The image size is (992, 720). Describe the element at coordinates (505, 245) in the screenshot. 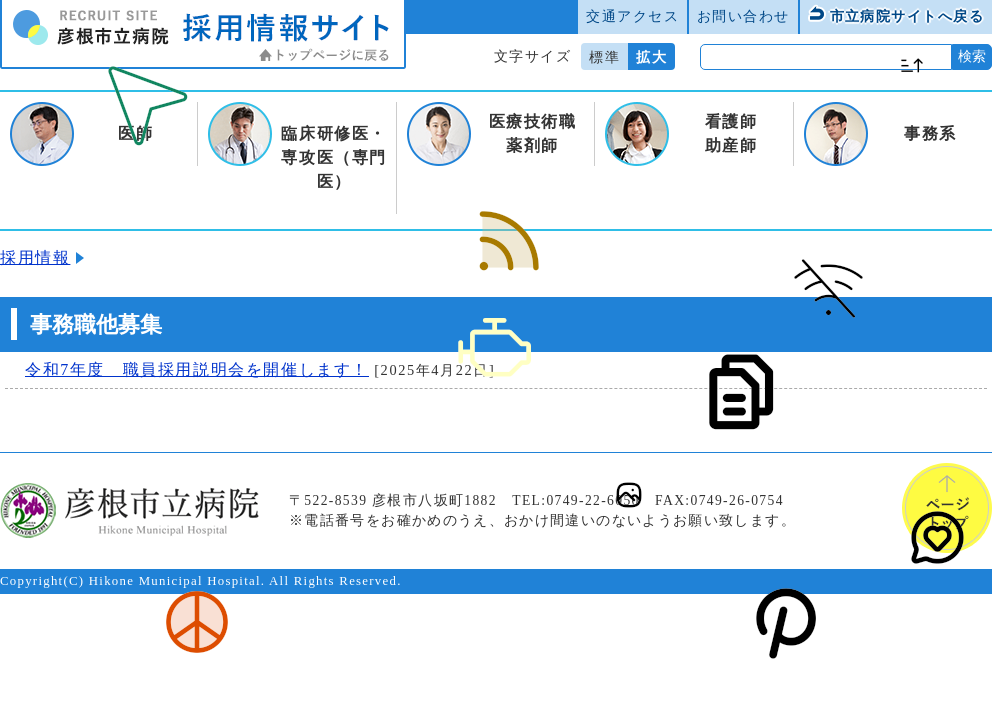

I see `subscribe to RSS feed` at that location.